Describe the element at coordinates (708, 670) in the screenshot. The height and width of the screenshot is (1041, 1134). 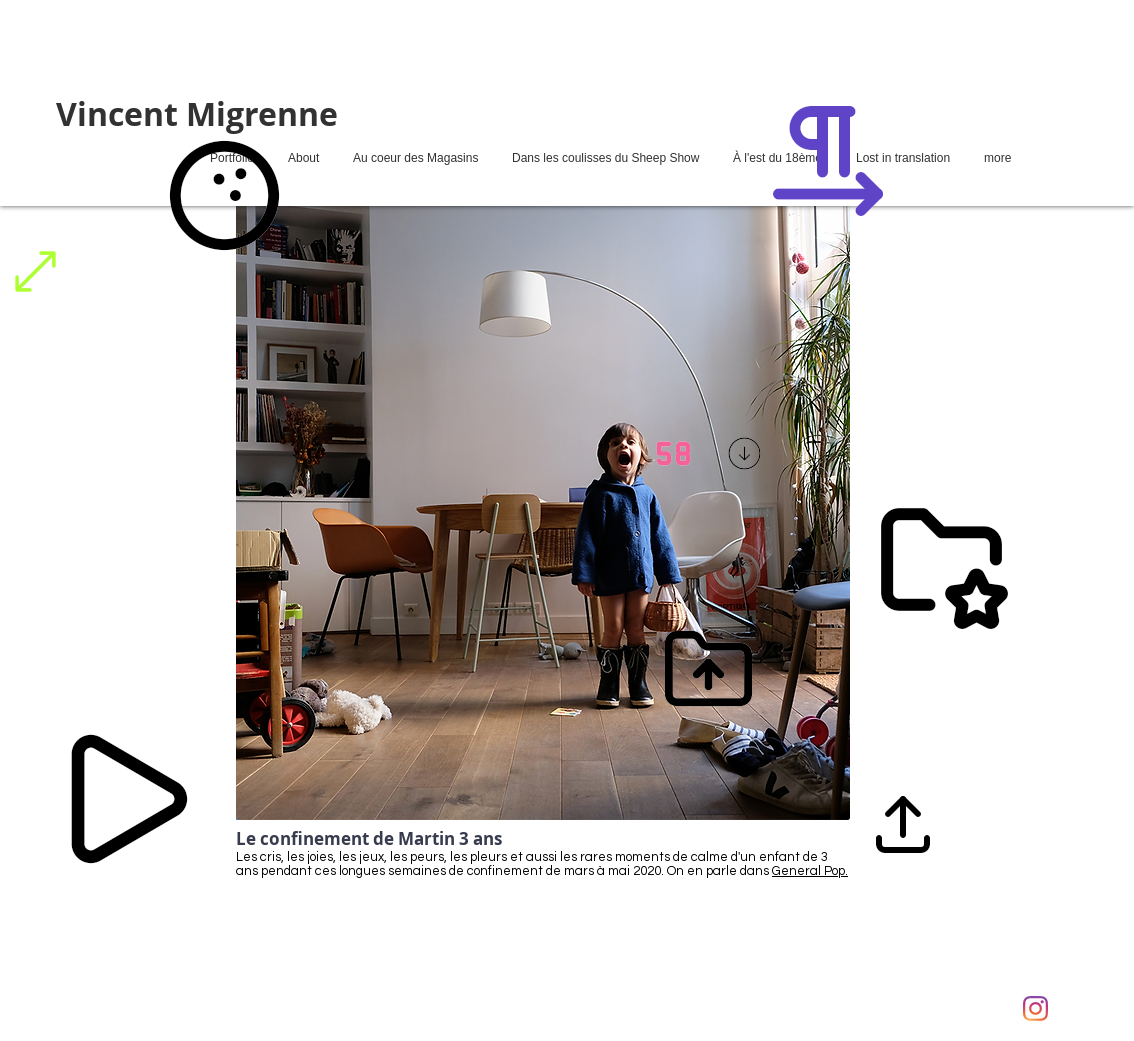
I see `upload files to this folder` at that location.